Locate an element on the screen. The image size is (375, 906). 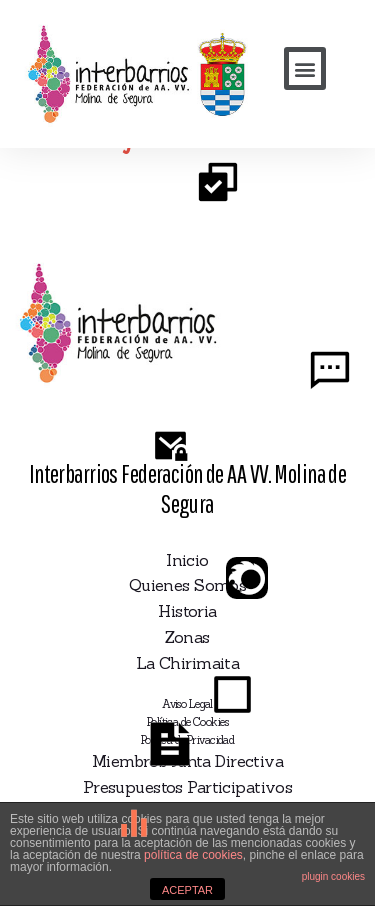
stop media playback is located at coordinates (232, 694).